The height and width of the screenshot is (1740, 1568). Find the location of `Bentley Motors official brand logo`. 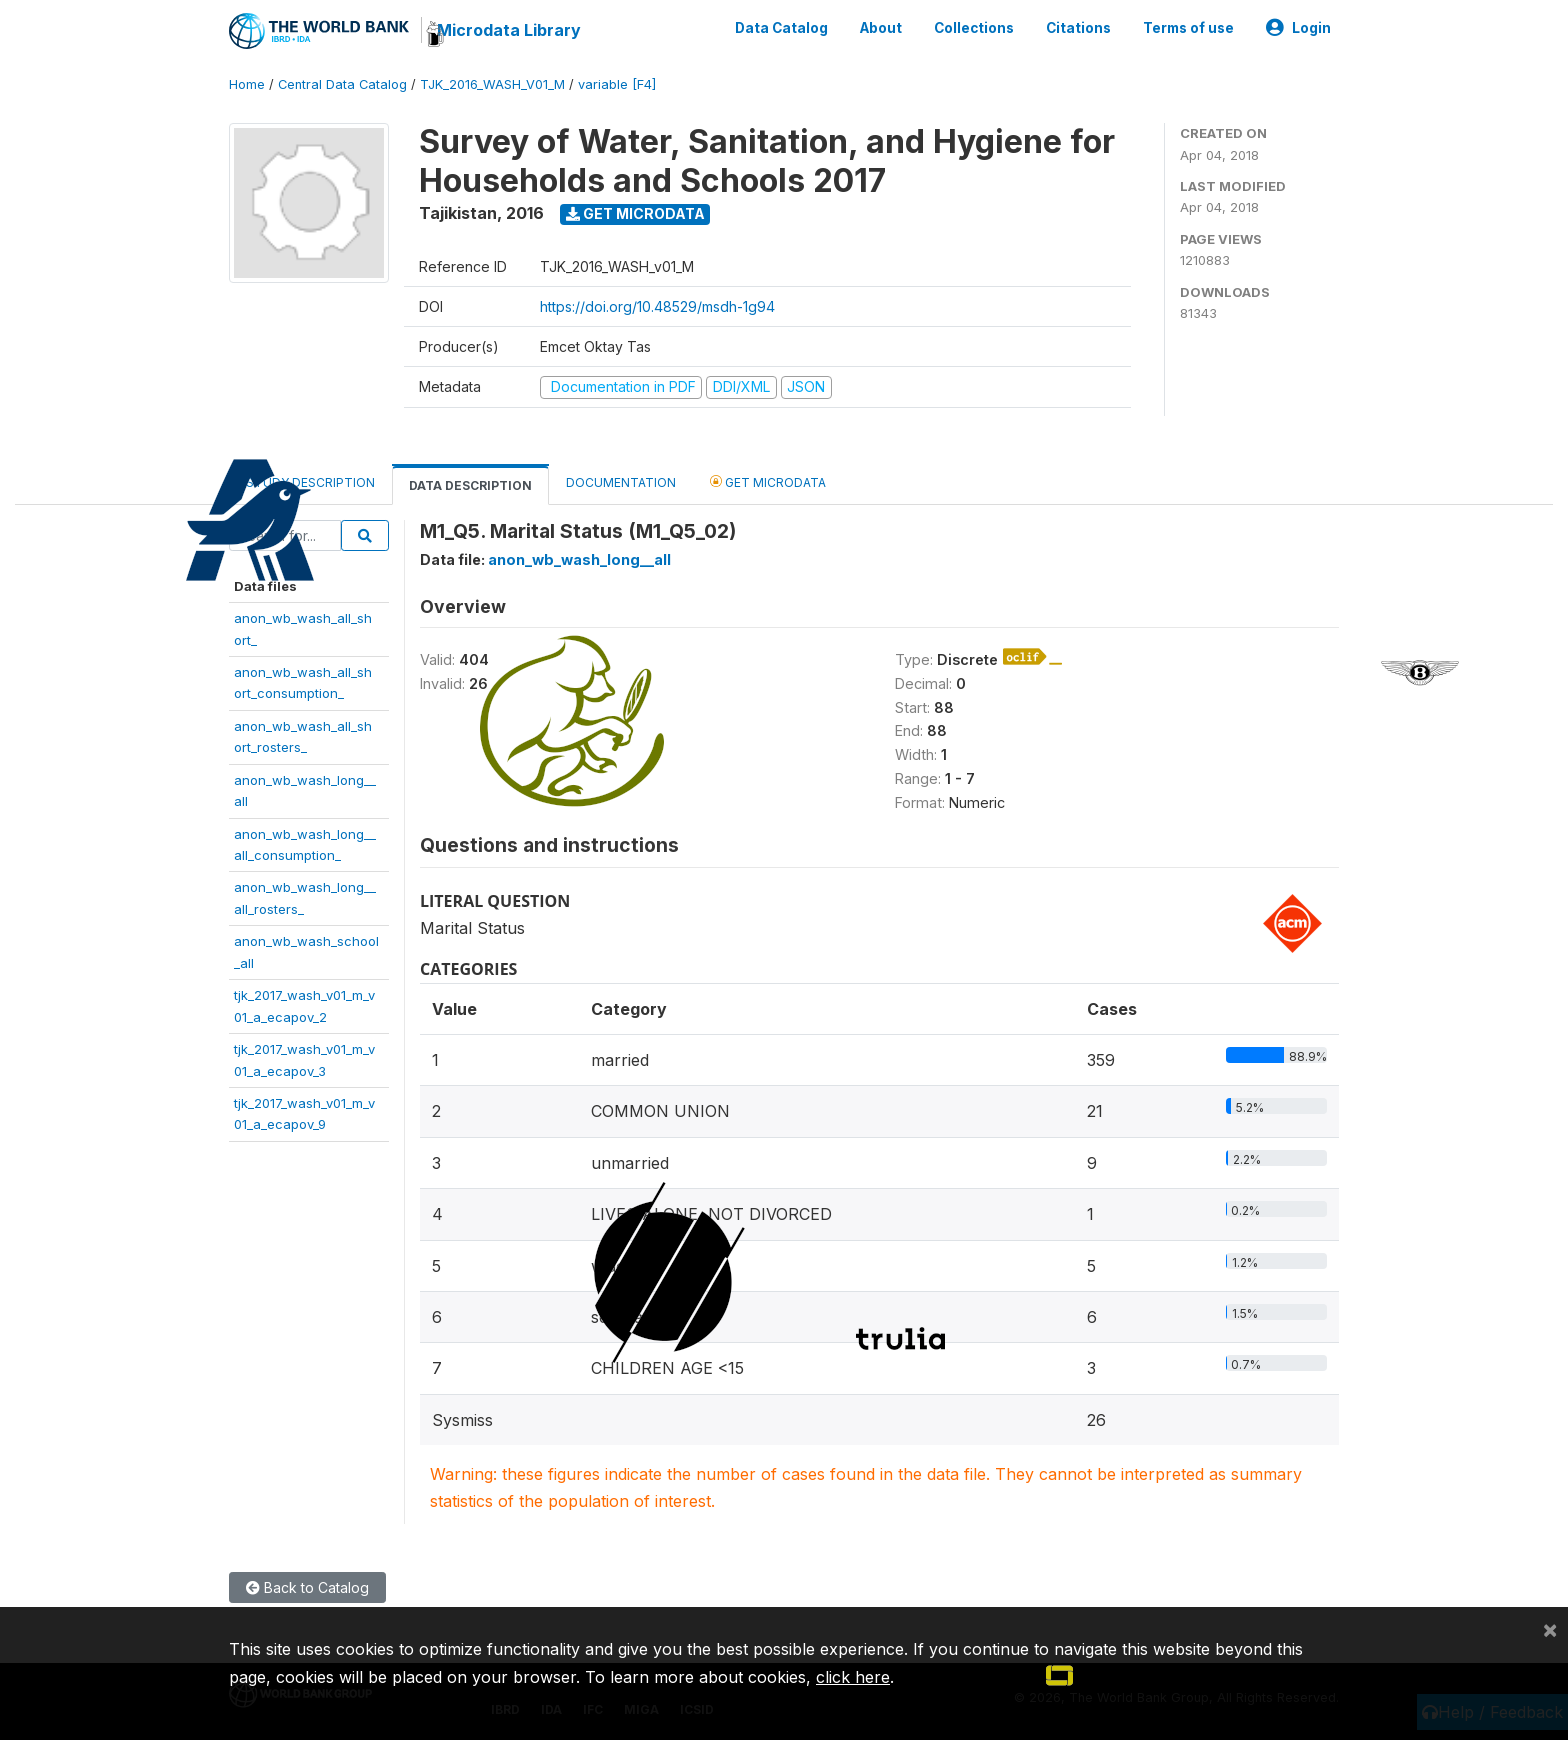

Bentley Motors official brand logo is located at coordinates (1420, 673).